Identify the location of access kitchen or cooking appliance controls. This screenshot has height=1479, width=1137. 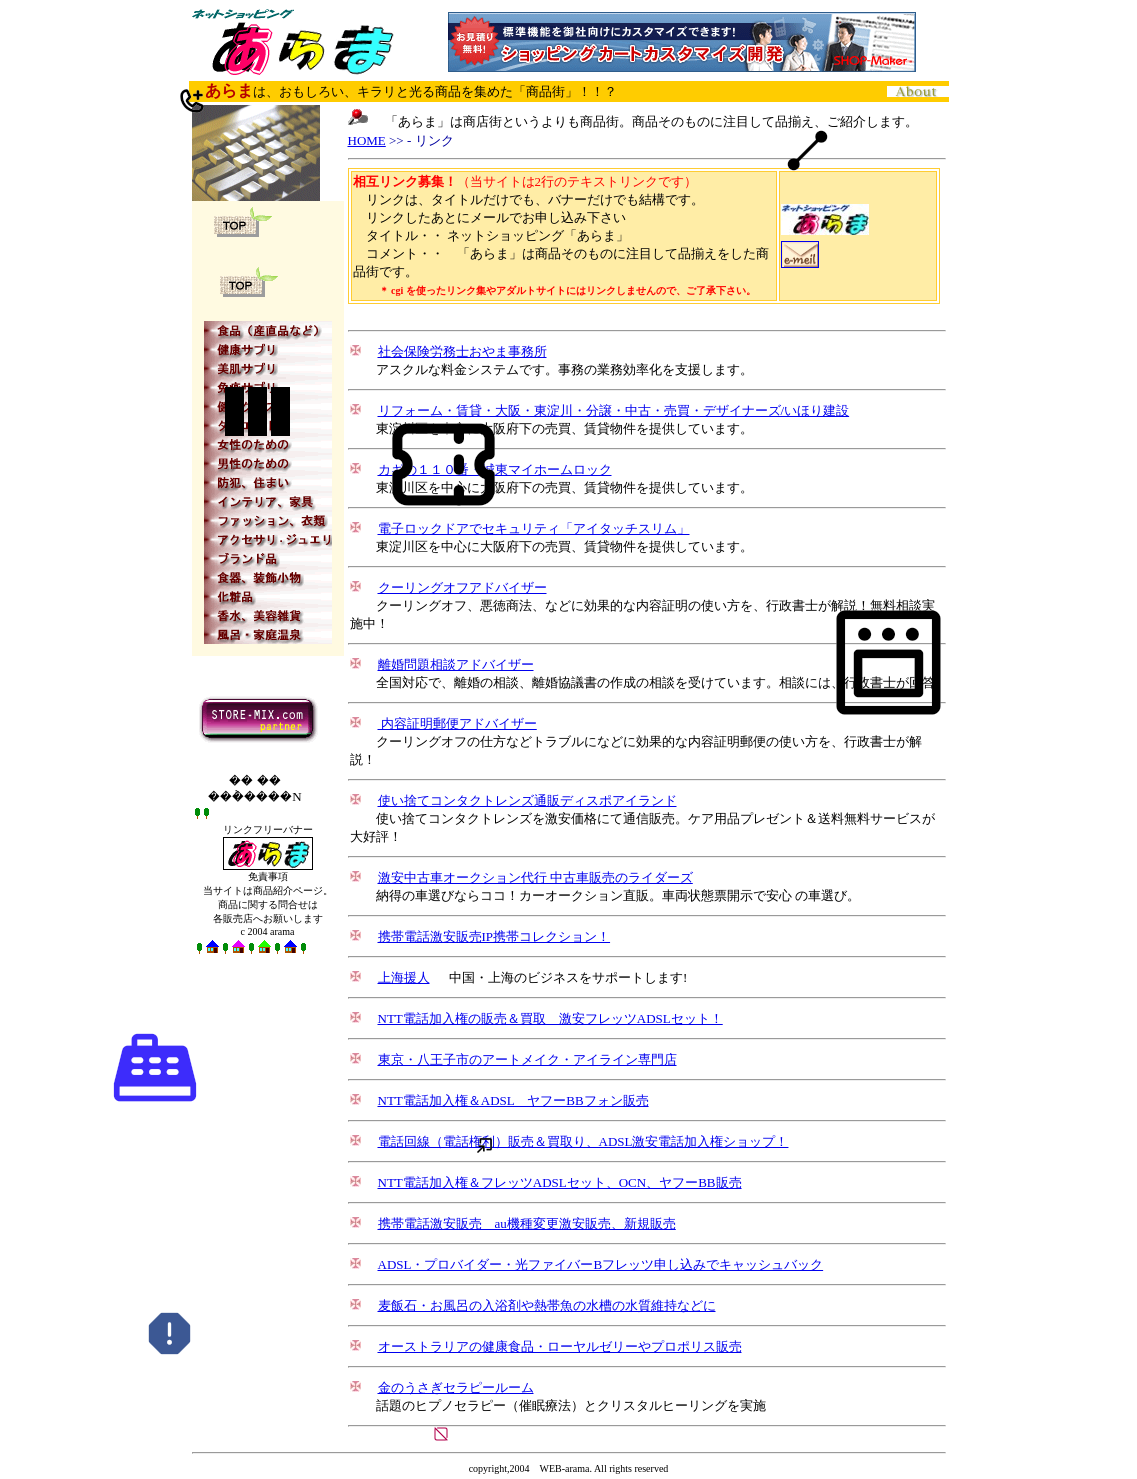
(888, 662).